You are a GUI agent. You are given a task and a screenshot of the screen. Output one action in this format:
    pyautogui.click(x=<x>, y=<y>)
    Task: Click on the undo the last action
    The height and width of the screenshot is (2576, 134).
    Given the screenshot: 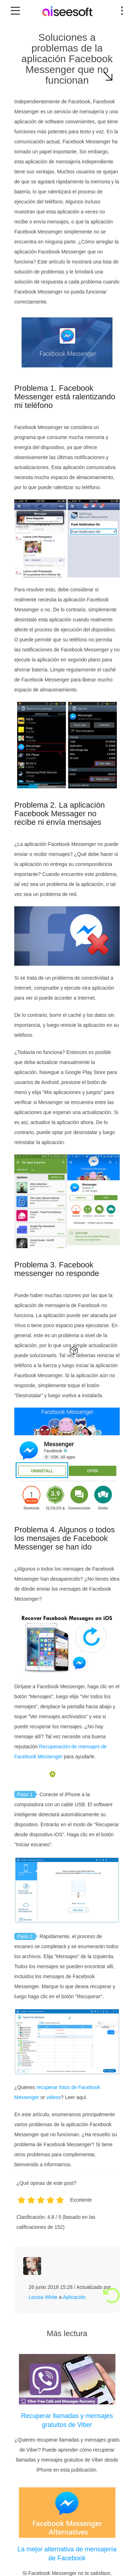 What is the action you would take?
    pyautogui.click(x=112, y=2295)
    